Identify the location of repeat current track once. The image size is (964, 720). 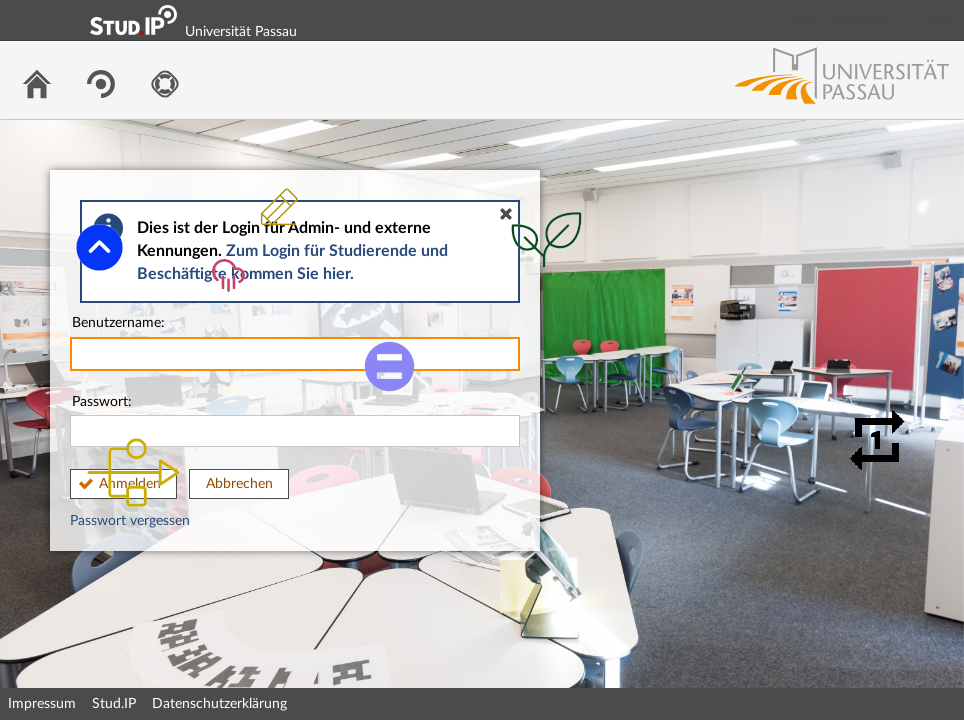
(877, 440).